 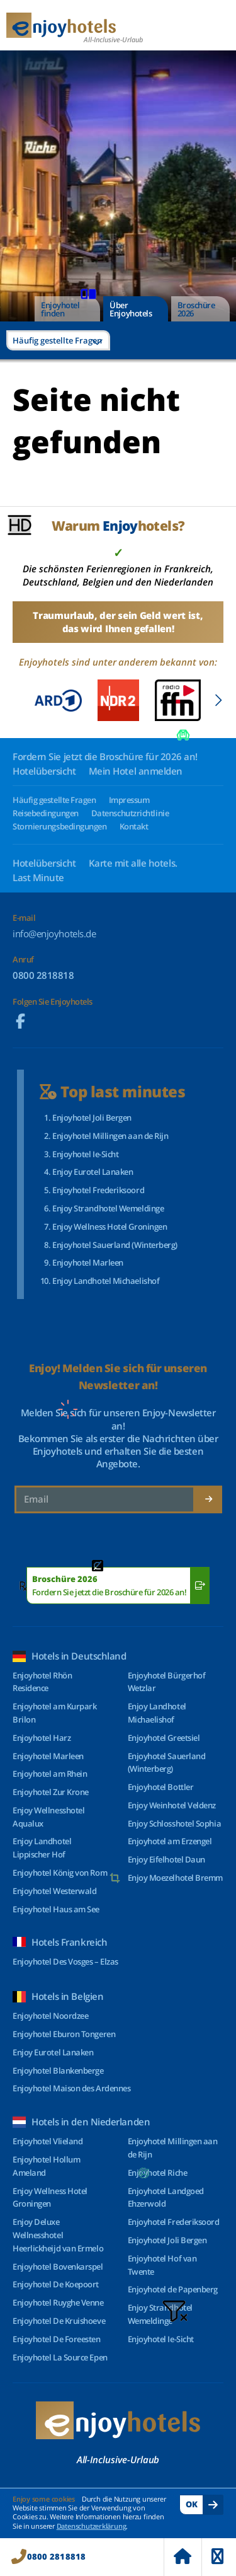 I want to click on crop an image or photo, so click(x=115, y=1878).